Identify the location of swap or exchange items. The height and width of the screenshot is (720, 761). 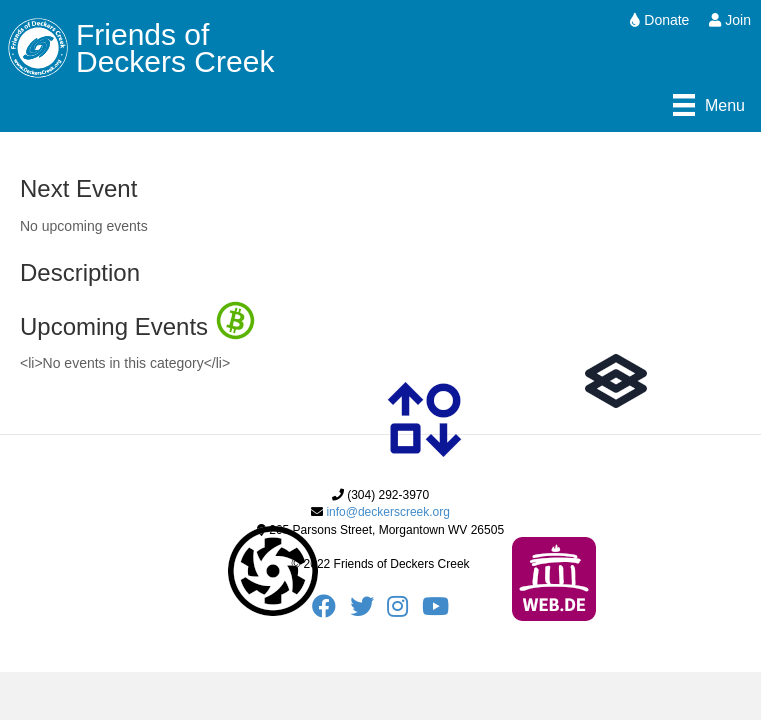
(424, 419).